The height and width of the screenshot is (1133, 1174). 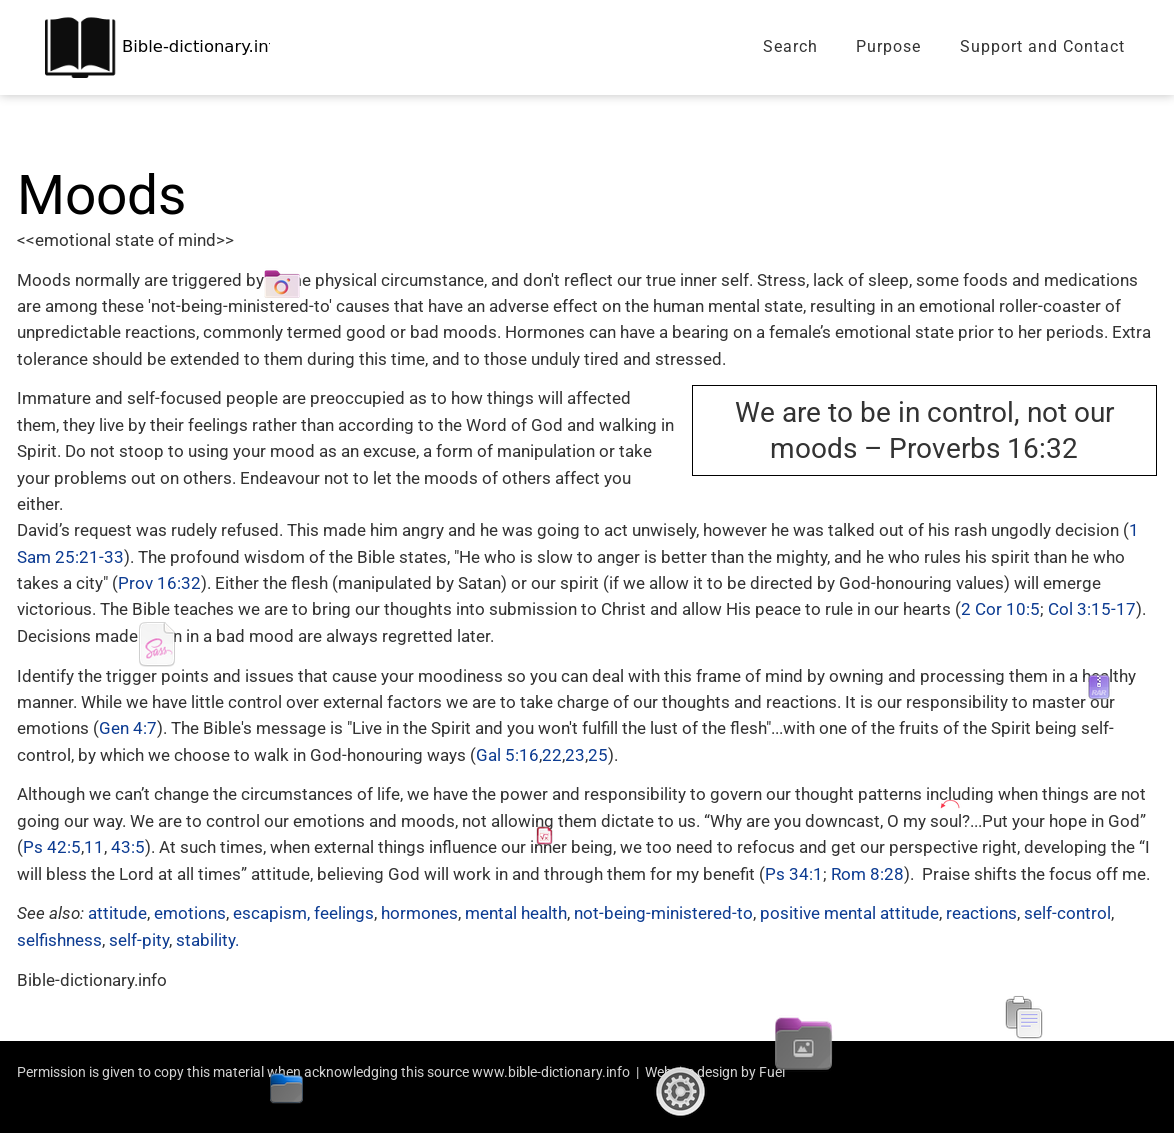 What do you see at coordinates (286, 1087) in the screenshot?
I see `indicates an open or expanded folder` at bounding box center [286, 1087].